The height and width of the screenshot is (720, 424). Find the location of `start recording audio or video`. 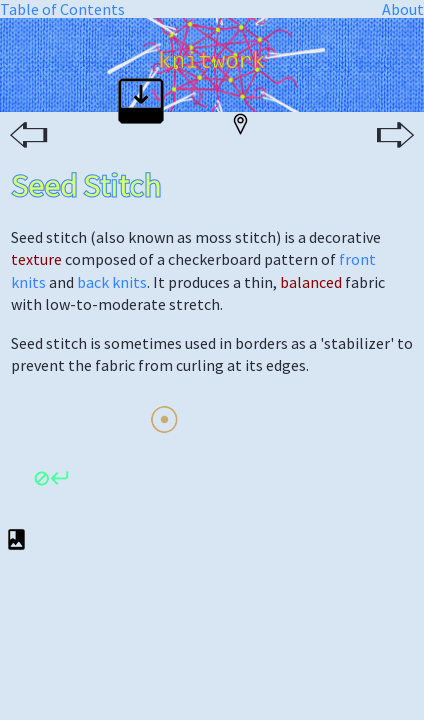

start recording audio or video is located at coordinates (164, 419).